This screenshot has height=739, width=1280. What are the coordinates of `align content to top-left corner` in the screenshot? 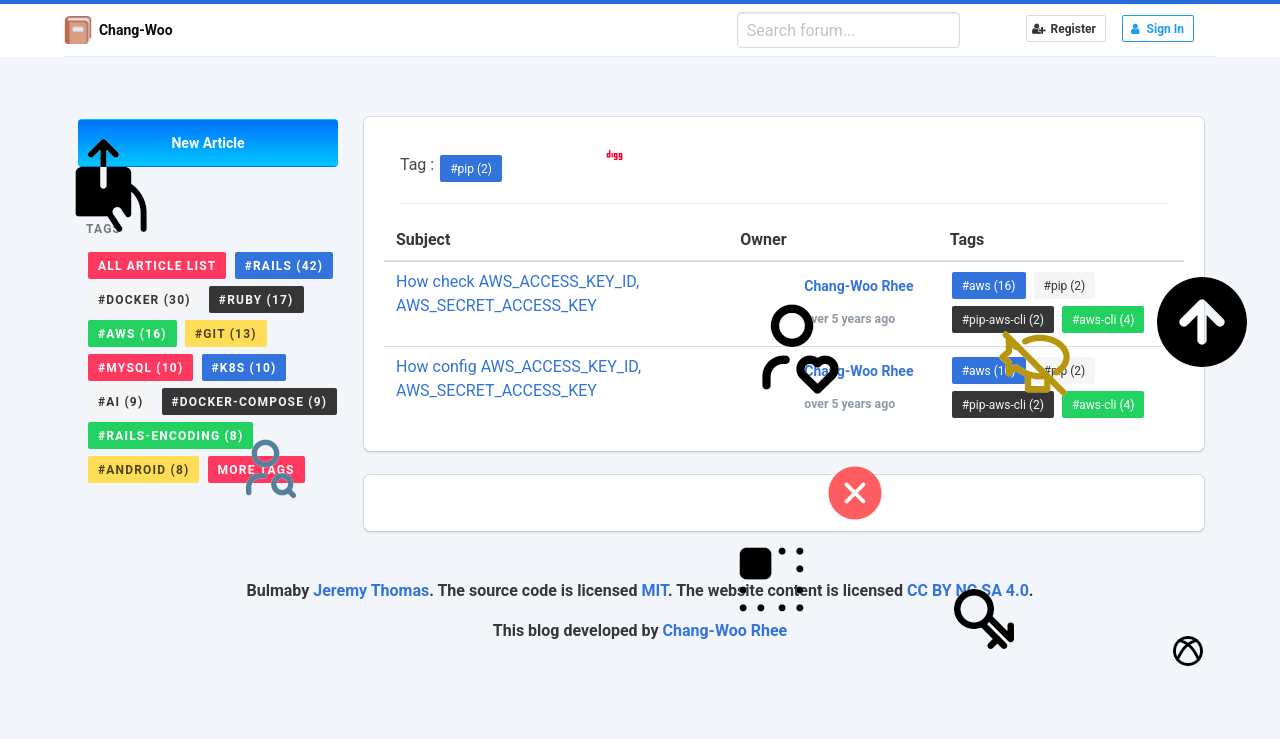 It's located at (771, 579).